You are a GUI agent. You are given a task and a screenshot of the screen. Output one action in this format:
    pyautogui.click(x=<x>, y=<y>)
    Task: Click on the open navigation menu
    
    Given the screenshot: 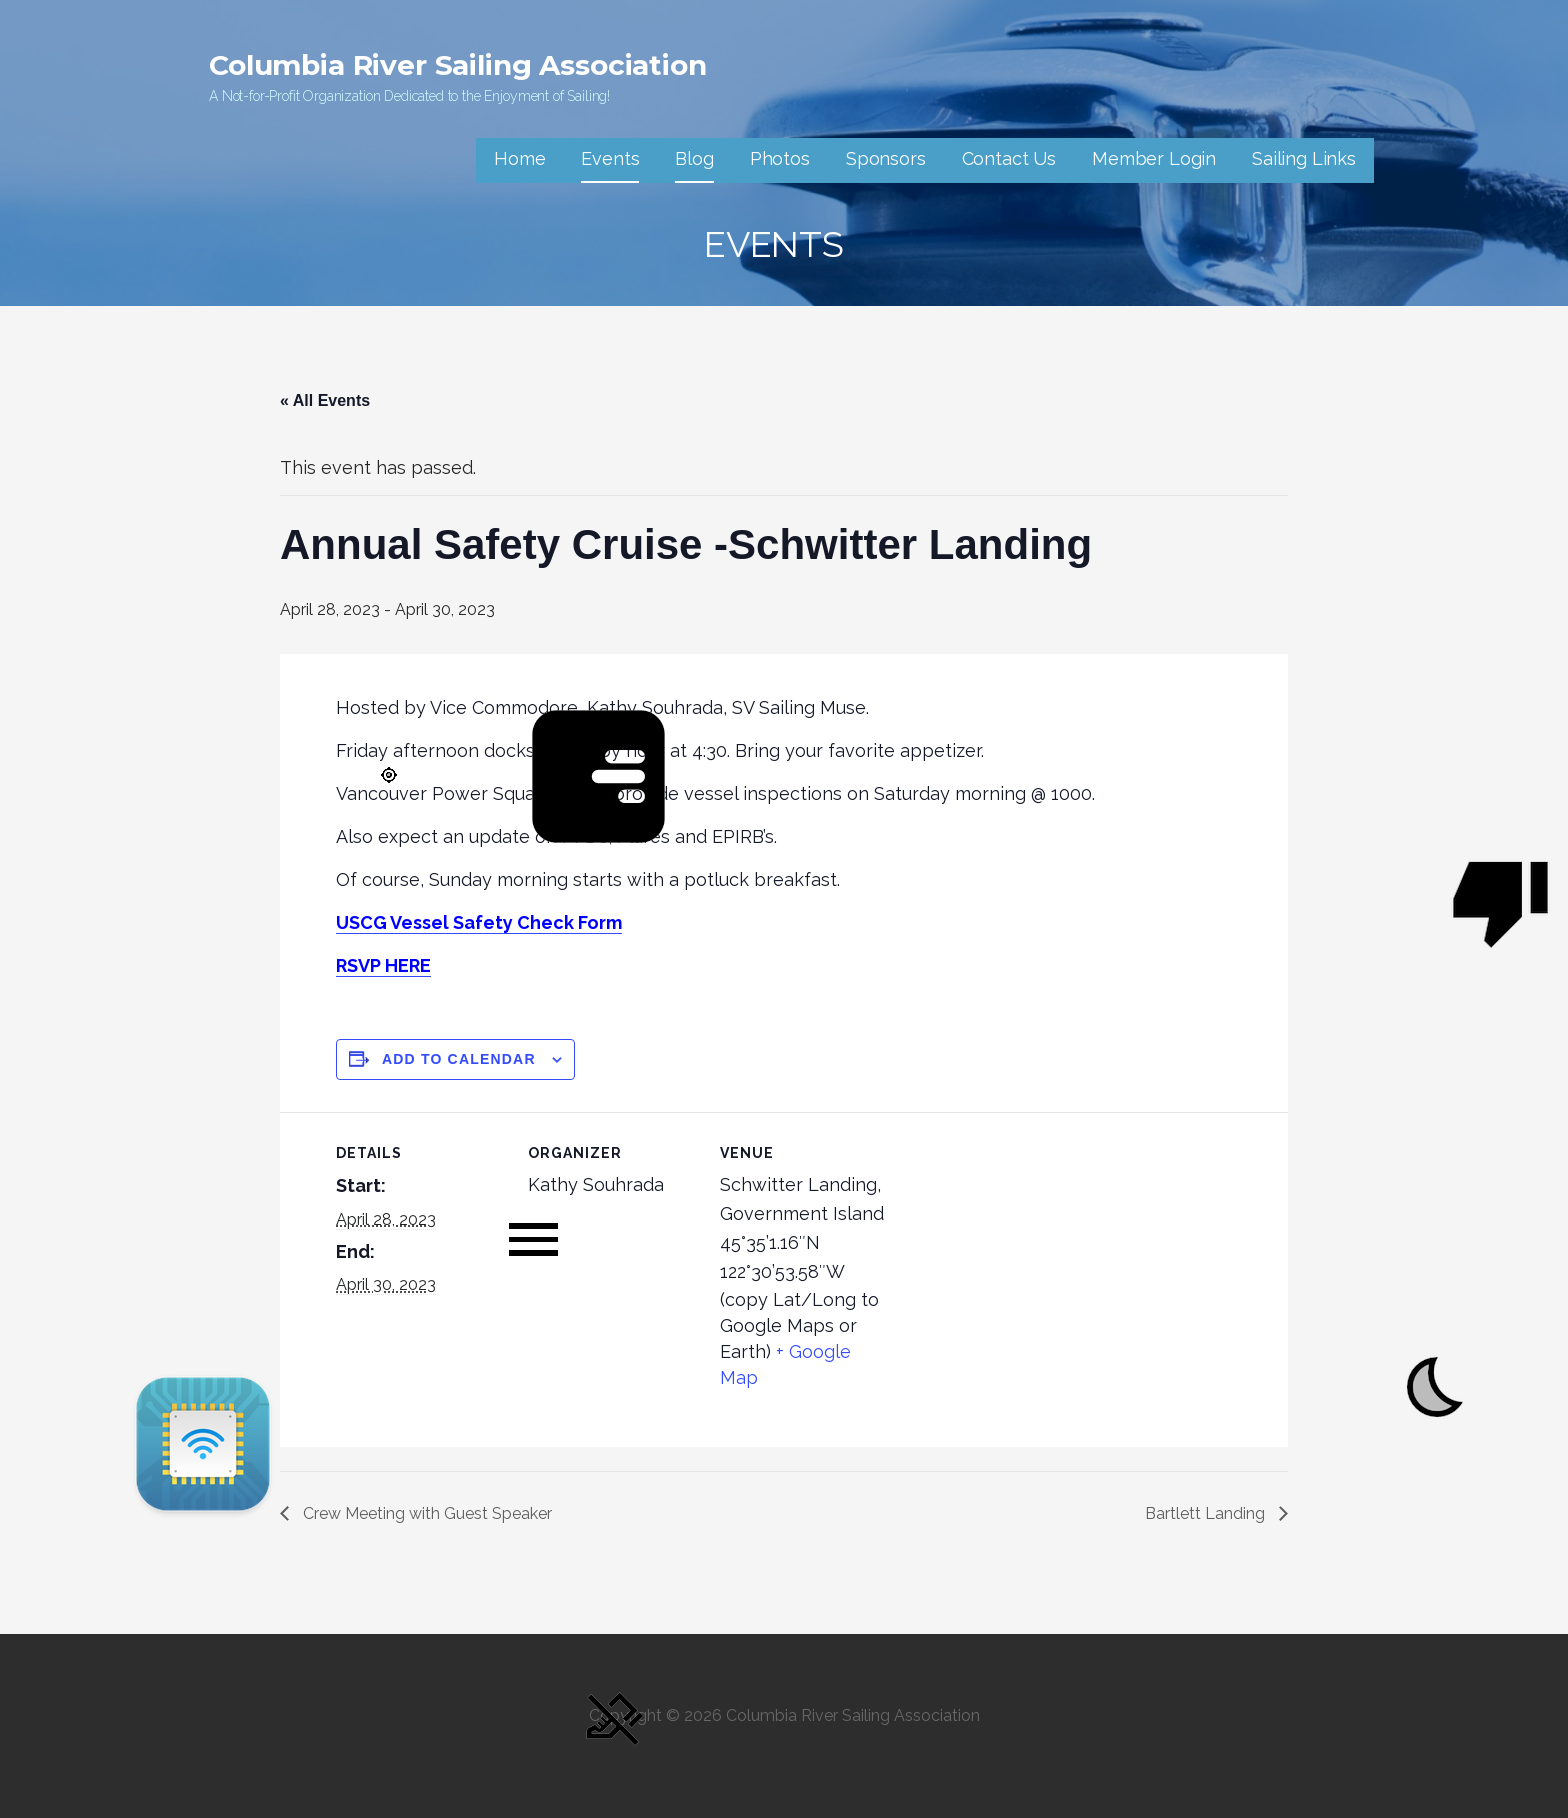 What is the action you would take?
    pyautogui.click(x=533, y=1239)
    